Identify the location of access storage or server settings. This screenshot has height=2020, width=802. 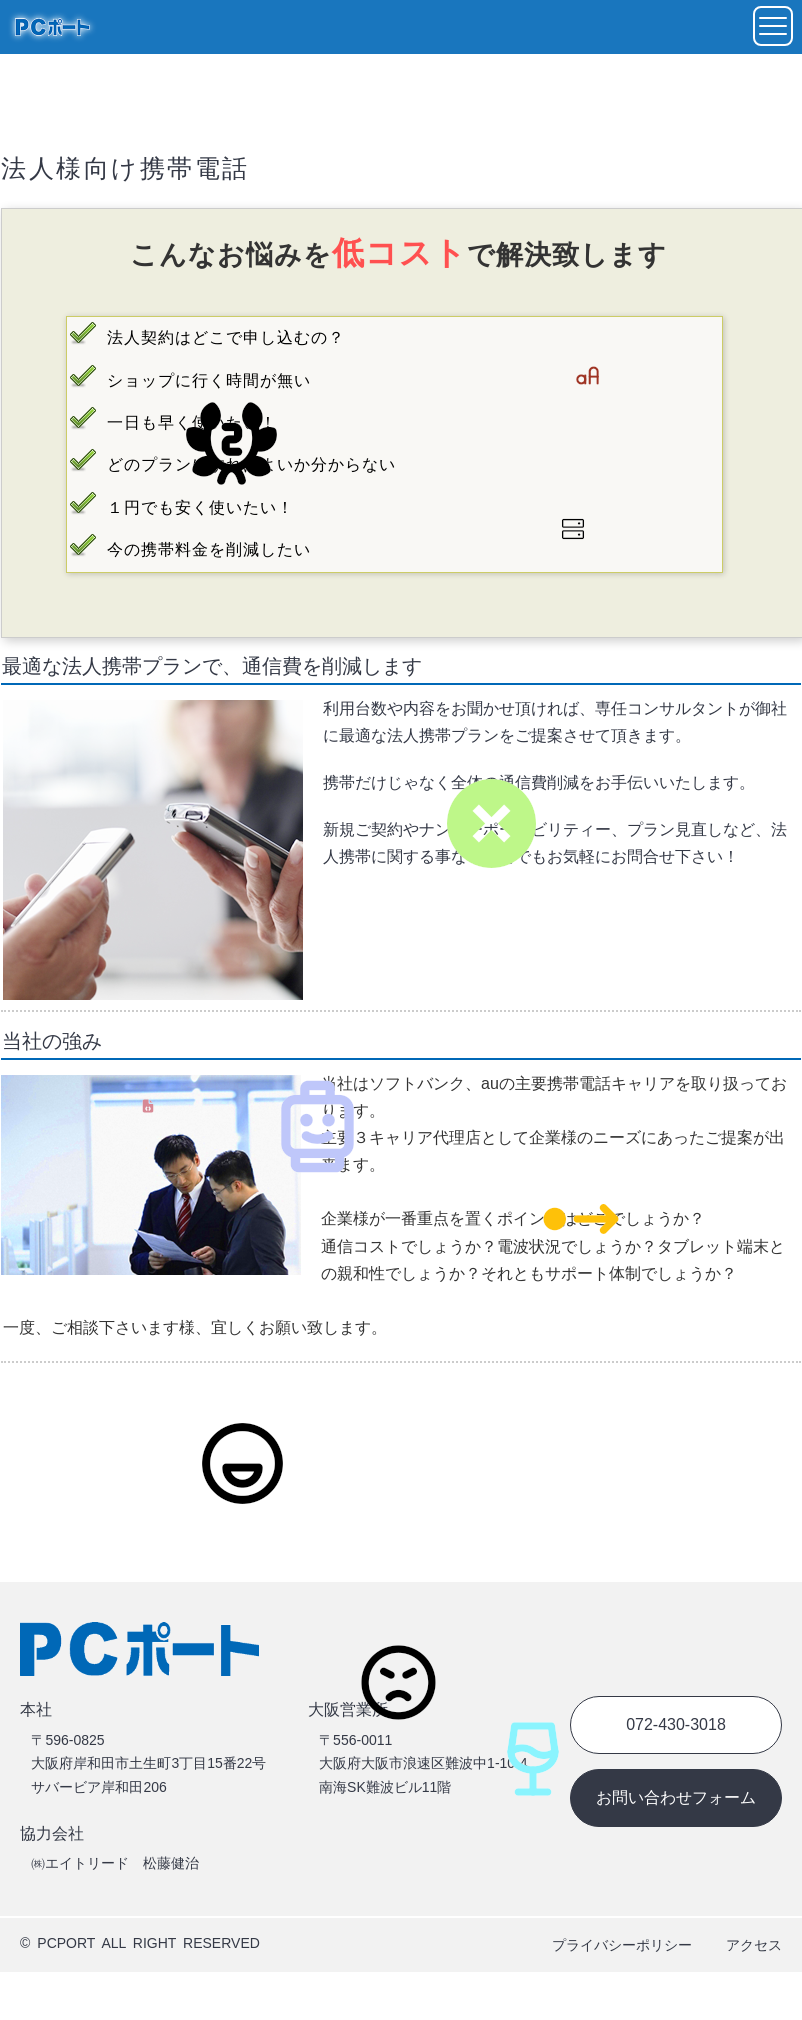
(573, 529).